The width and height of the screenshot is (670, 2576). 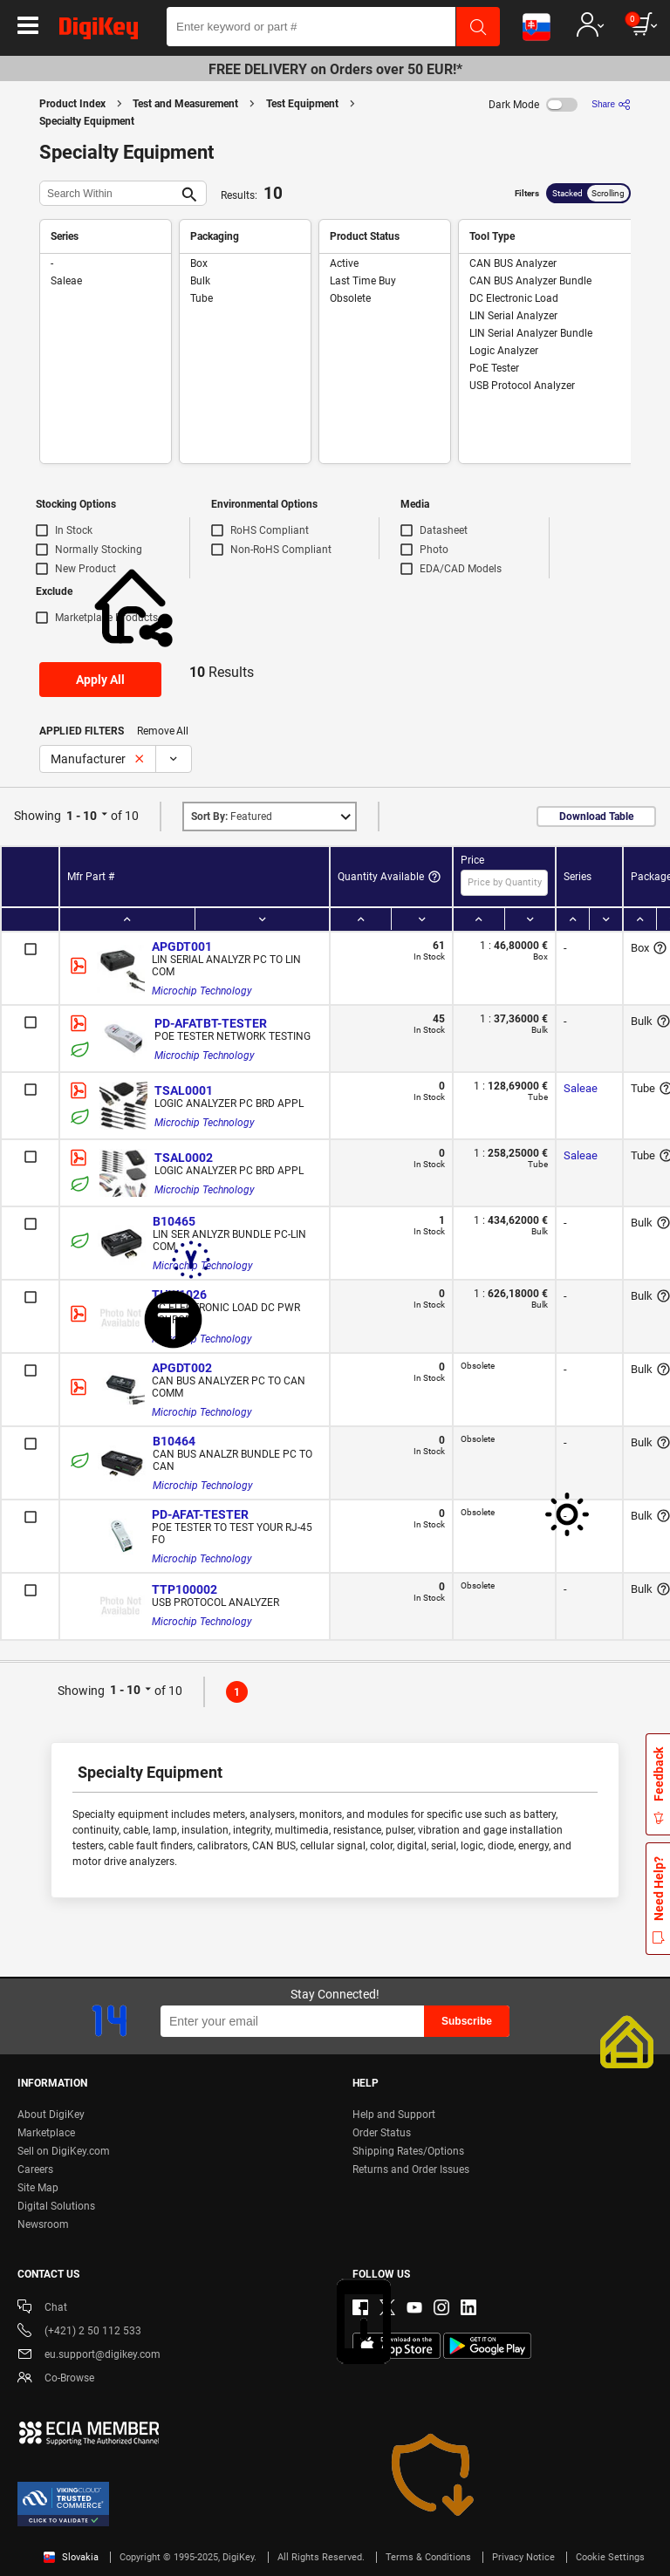 What do you see at coordinates (107, 2020) in the screenshot?
I see `indicates item number 14 in a list or sequence` at bounding box center [107, 2020].